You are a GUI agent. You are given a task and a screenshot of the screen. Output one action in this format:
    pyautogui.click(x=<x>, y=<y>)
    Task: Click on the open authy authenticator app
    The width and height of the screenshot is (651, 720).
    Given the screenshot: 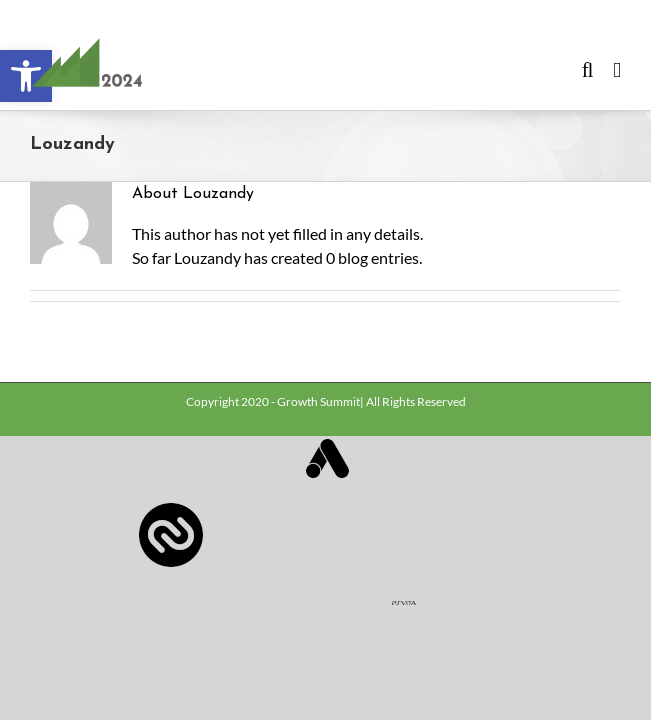 What is the action you would take?
    pyautogui.click(x=171, y=535)
    